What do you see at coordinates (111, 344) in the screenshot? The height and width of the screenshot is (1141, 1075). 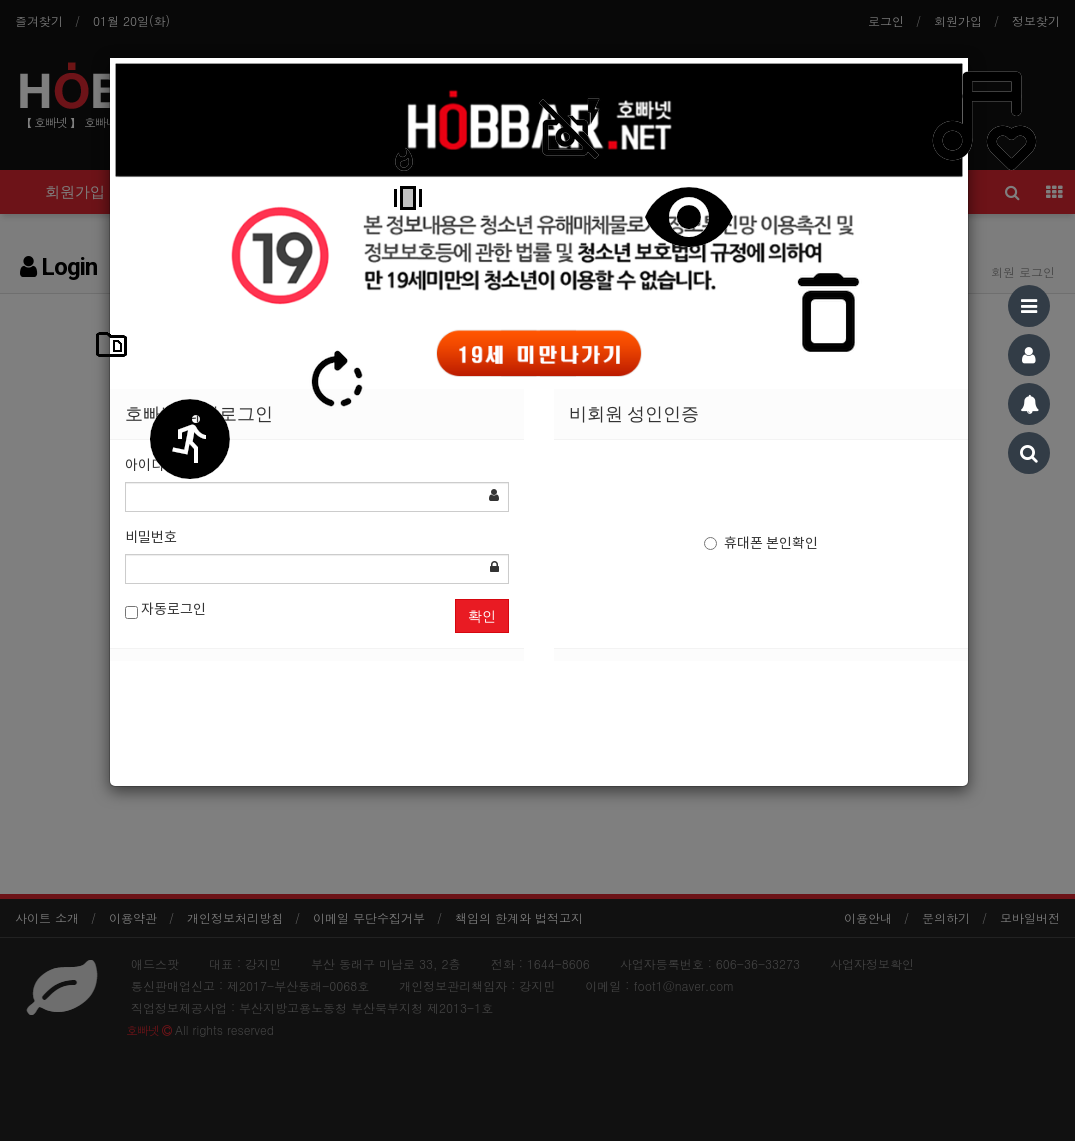 I see `access saved code snippets` at bounding box center [111, 344].